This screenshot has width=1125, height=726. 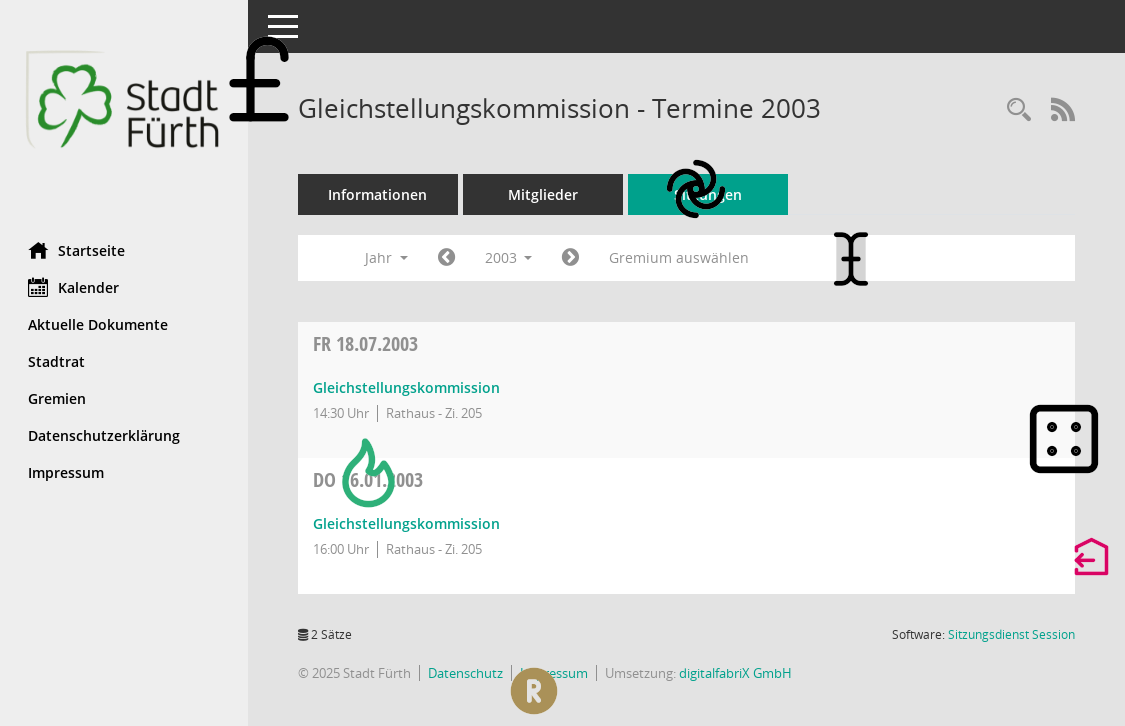 What do you see at coordinates (851, 259) in the screenshot?
I see `text input cursor indicating editable field` at bounding box center [851, 259].